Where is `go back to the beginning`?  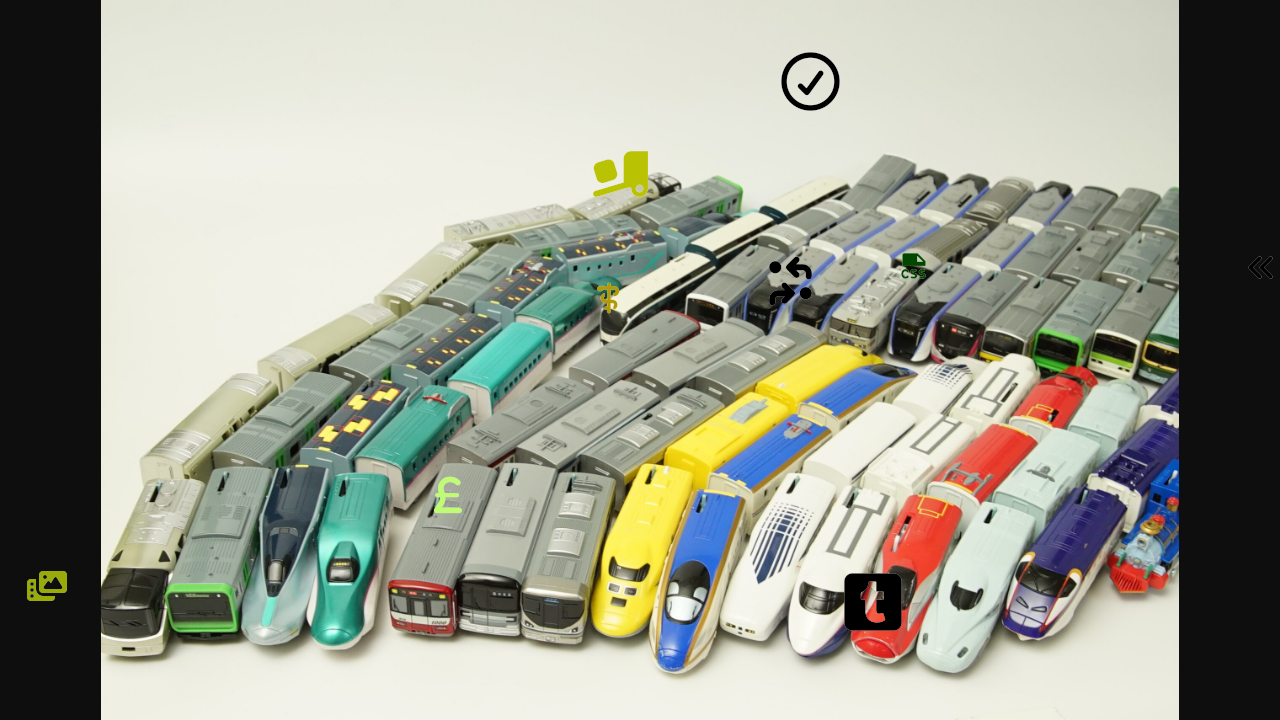
go back to the beginning is located at coordinates (1261, 267).